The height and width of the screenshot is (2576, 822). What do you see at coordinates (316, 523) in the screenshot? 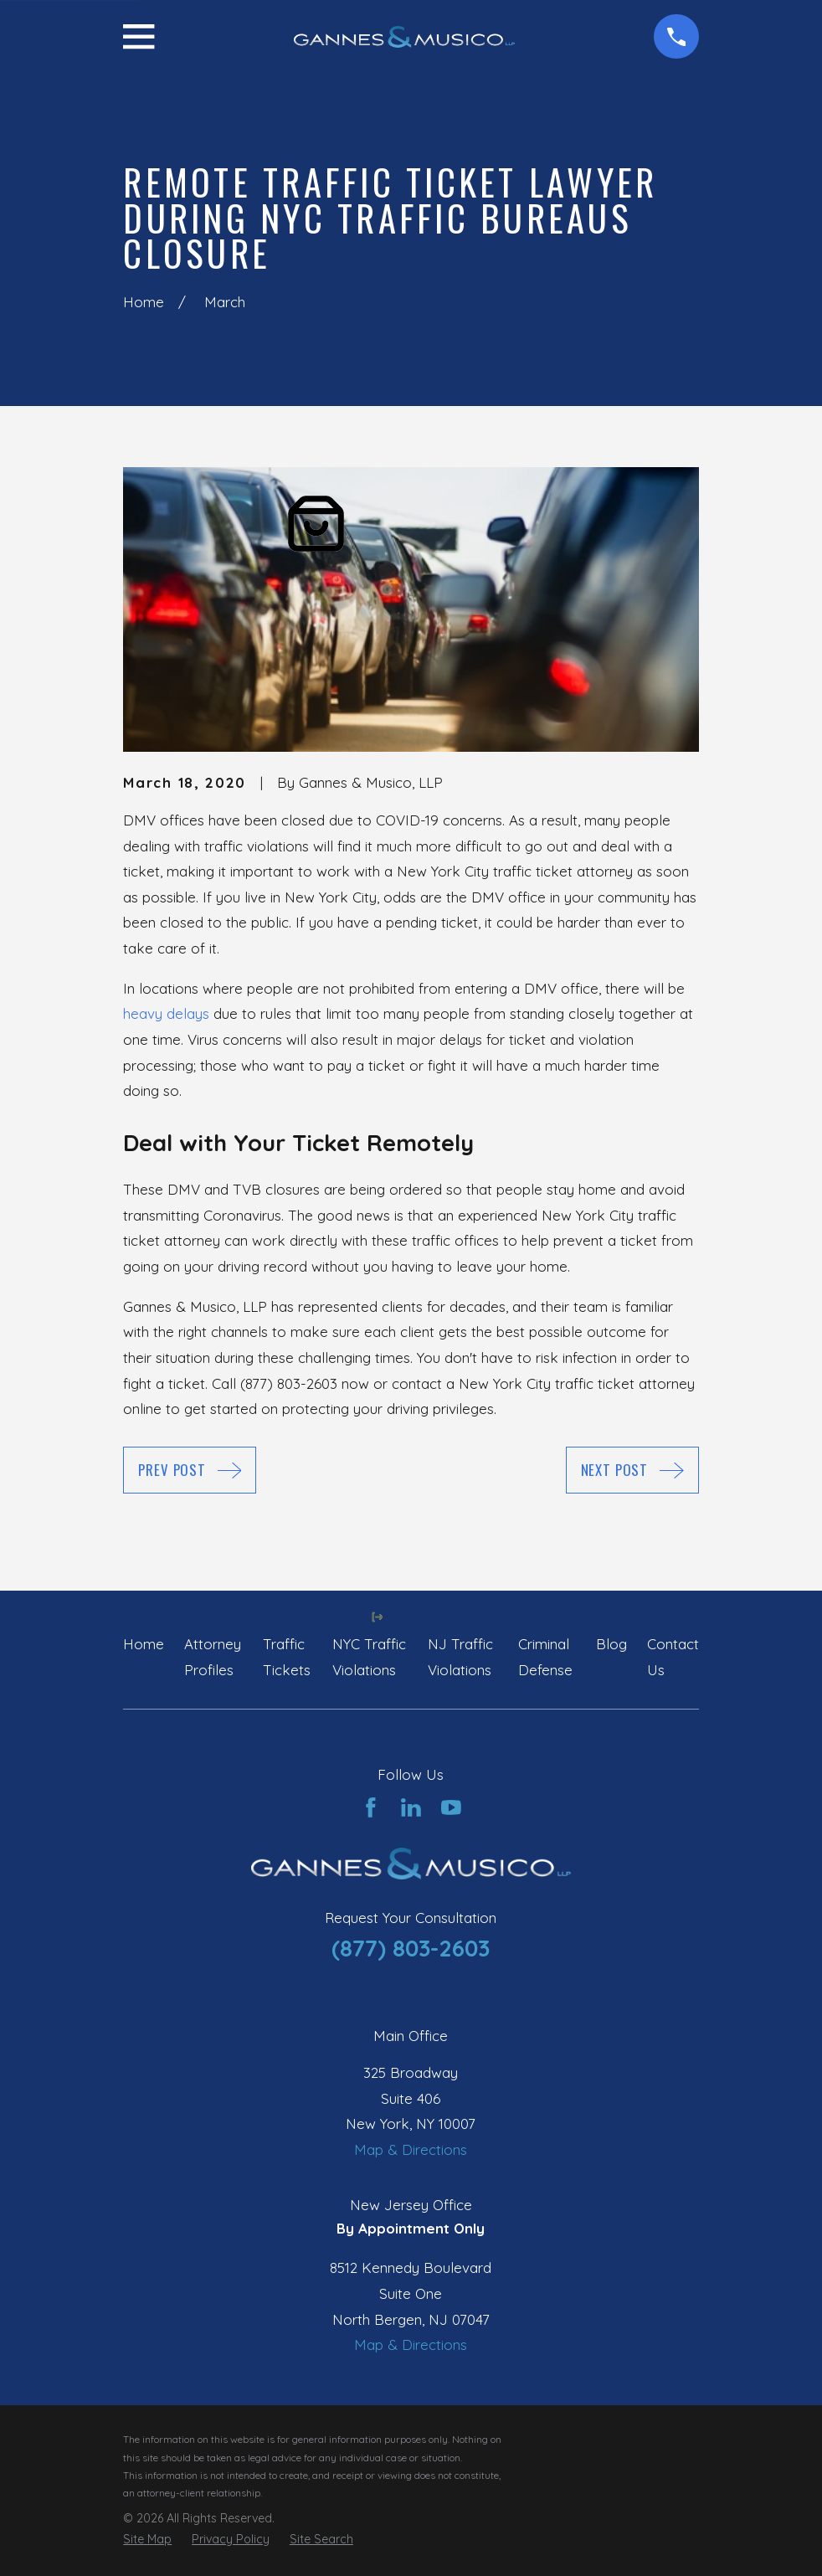
I see `view your shopping bag` at bounding box center [316, 523].